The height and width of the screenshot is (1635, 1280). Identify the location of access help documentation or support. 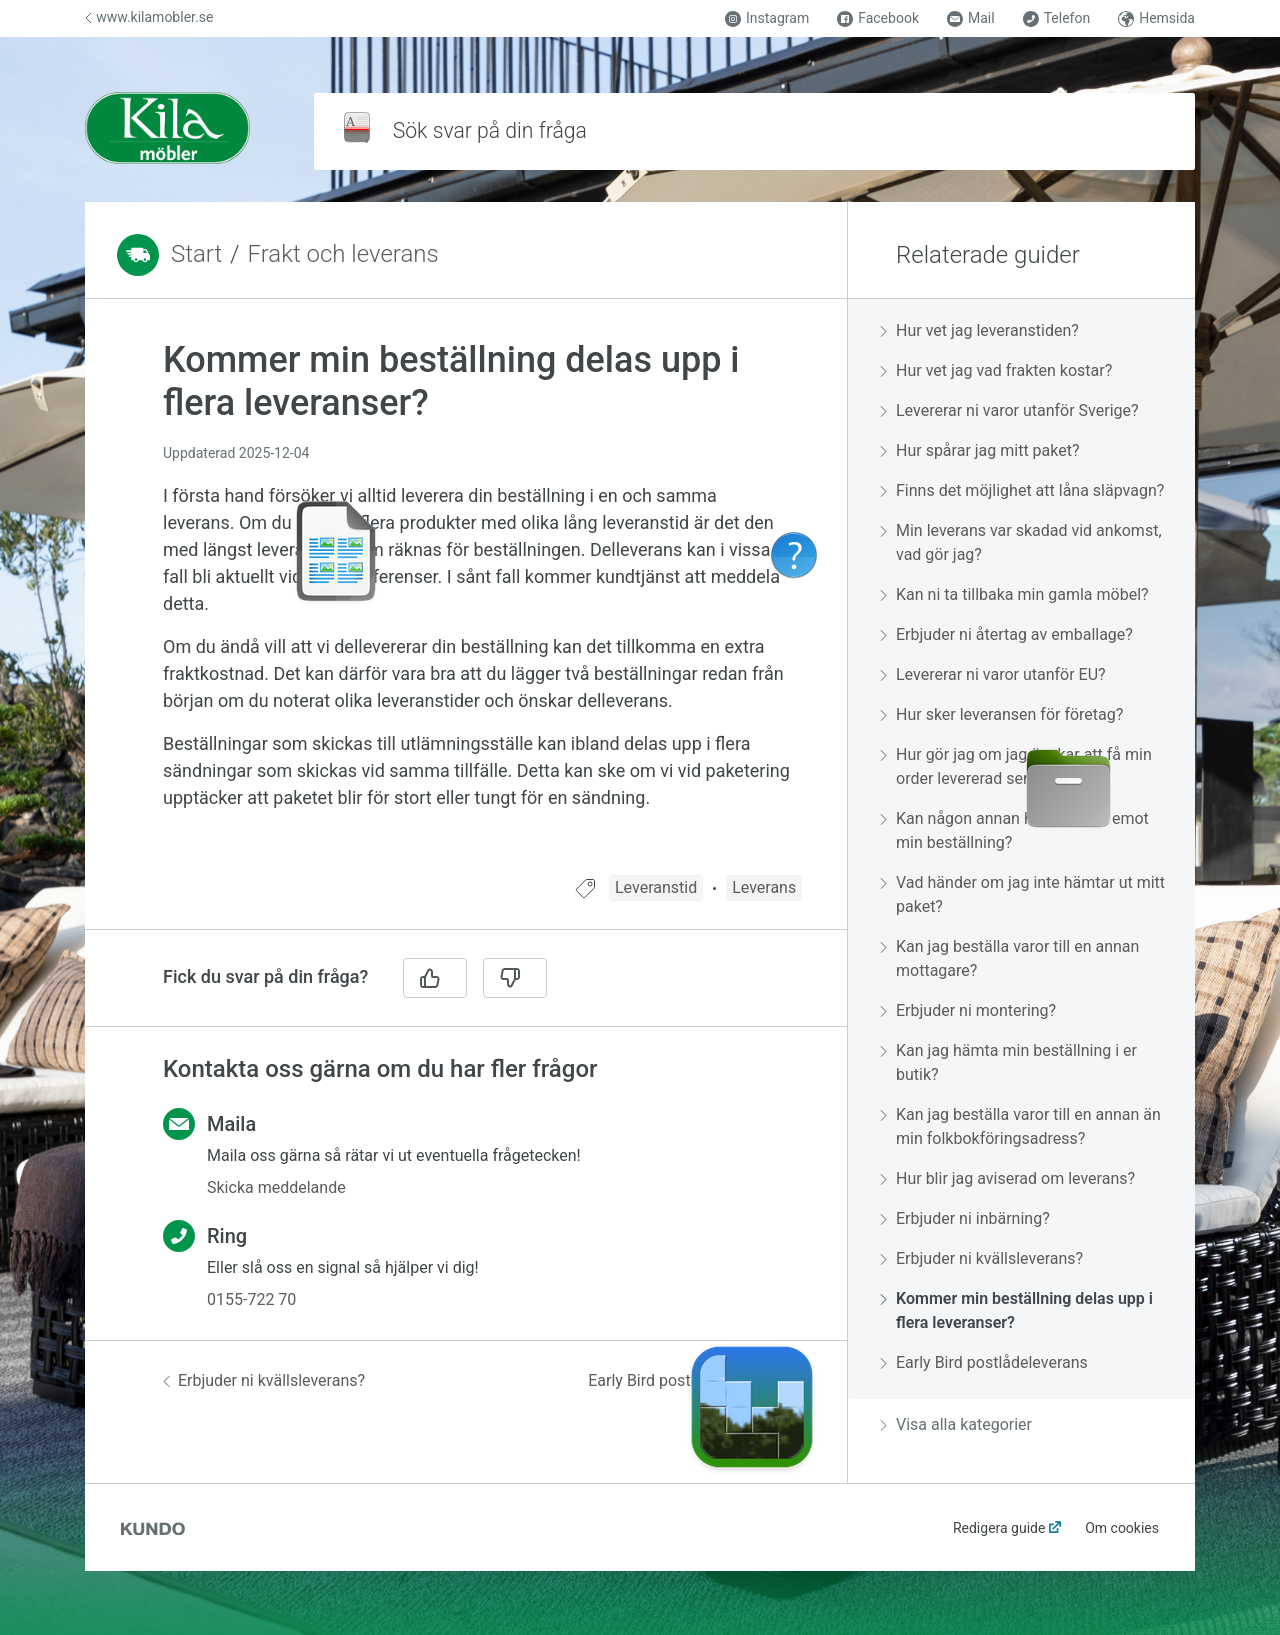
(794, 555).